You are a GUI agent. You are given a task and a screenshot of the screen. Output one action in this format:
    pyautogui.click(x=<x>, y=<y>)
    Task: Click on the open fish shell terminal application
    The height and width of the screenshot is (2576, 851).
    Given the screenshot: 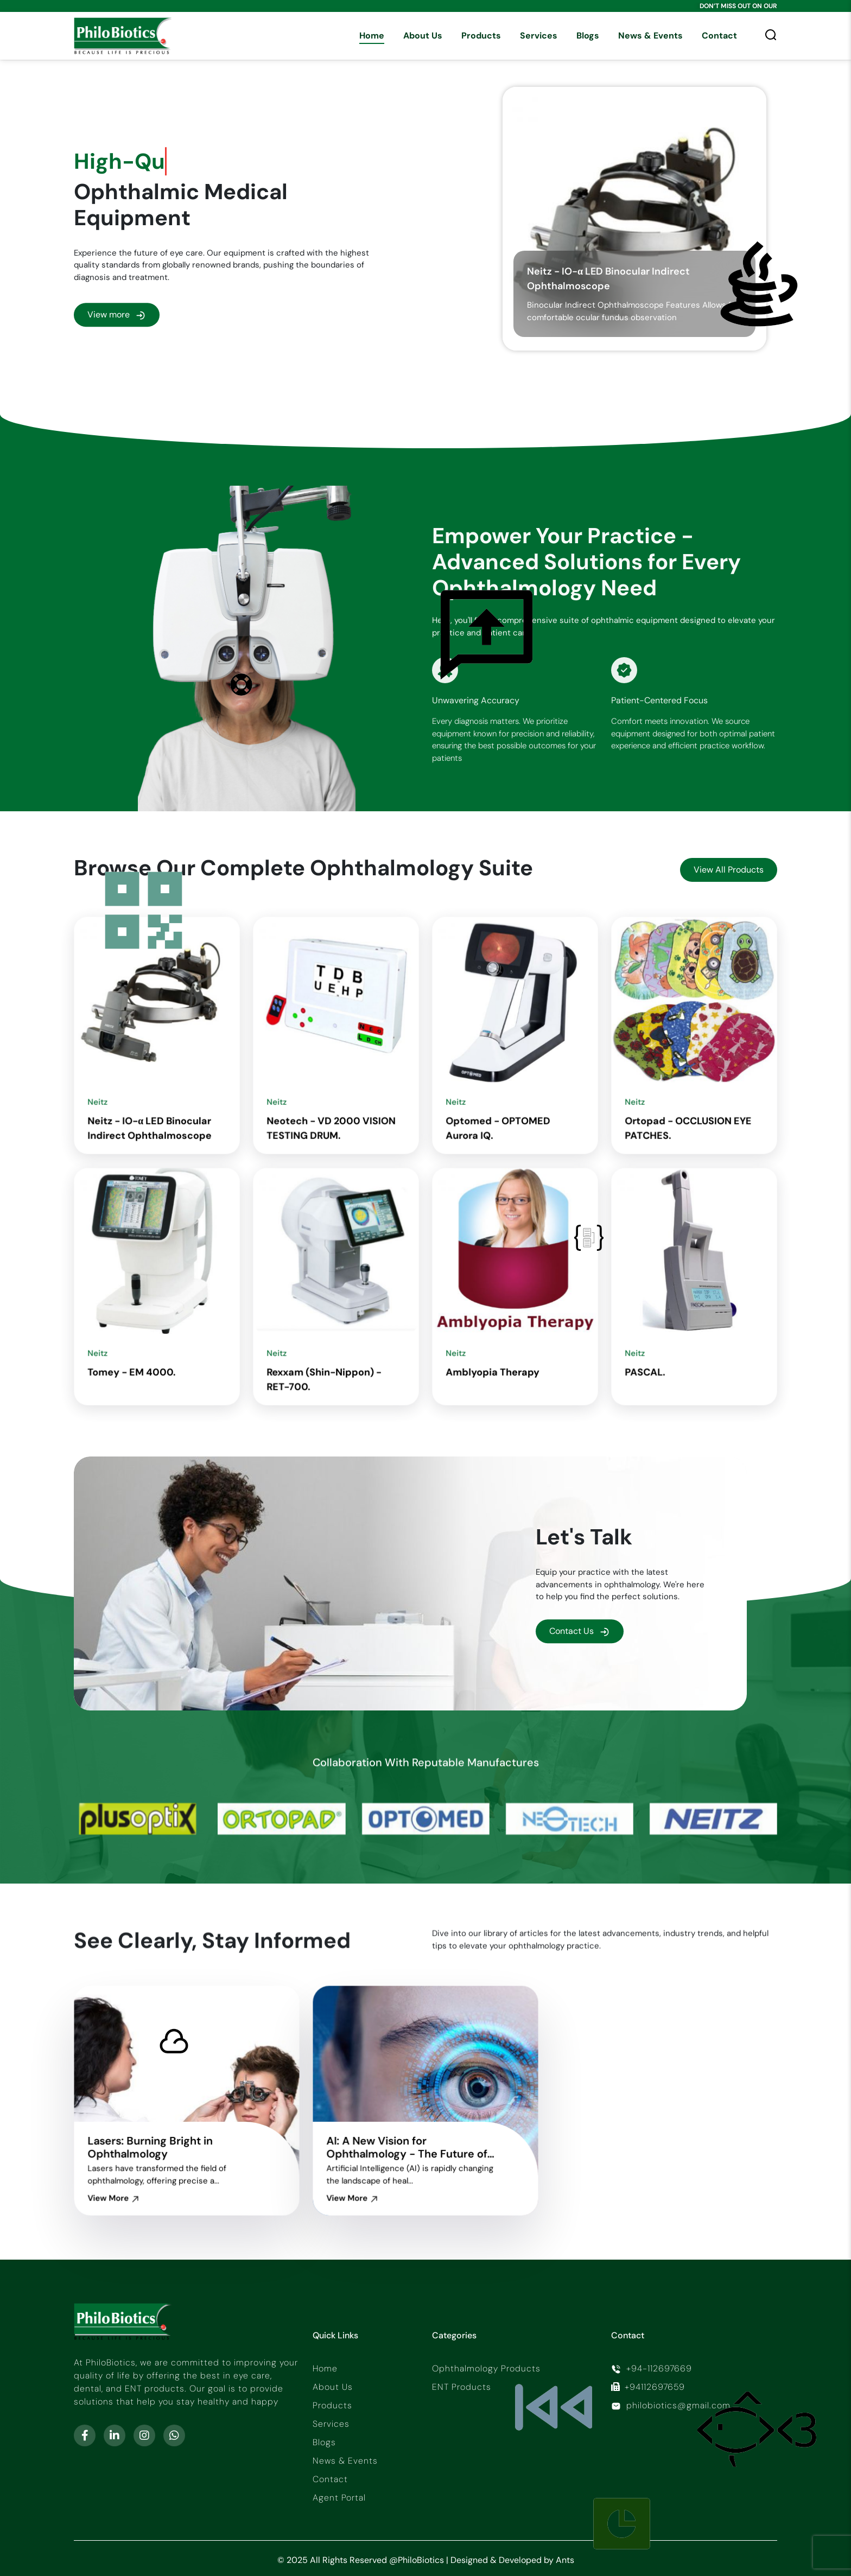 What is the action you would take?
    pyautogui.click(x=757, y=2429)
    